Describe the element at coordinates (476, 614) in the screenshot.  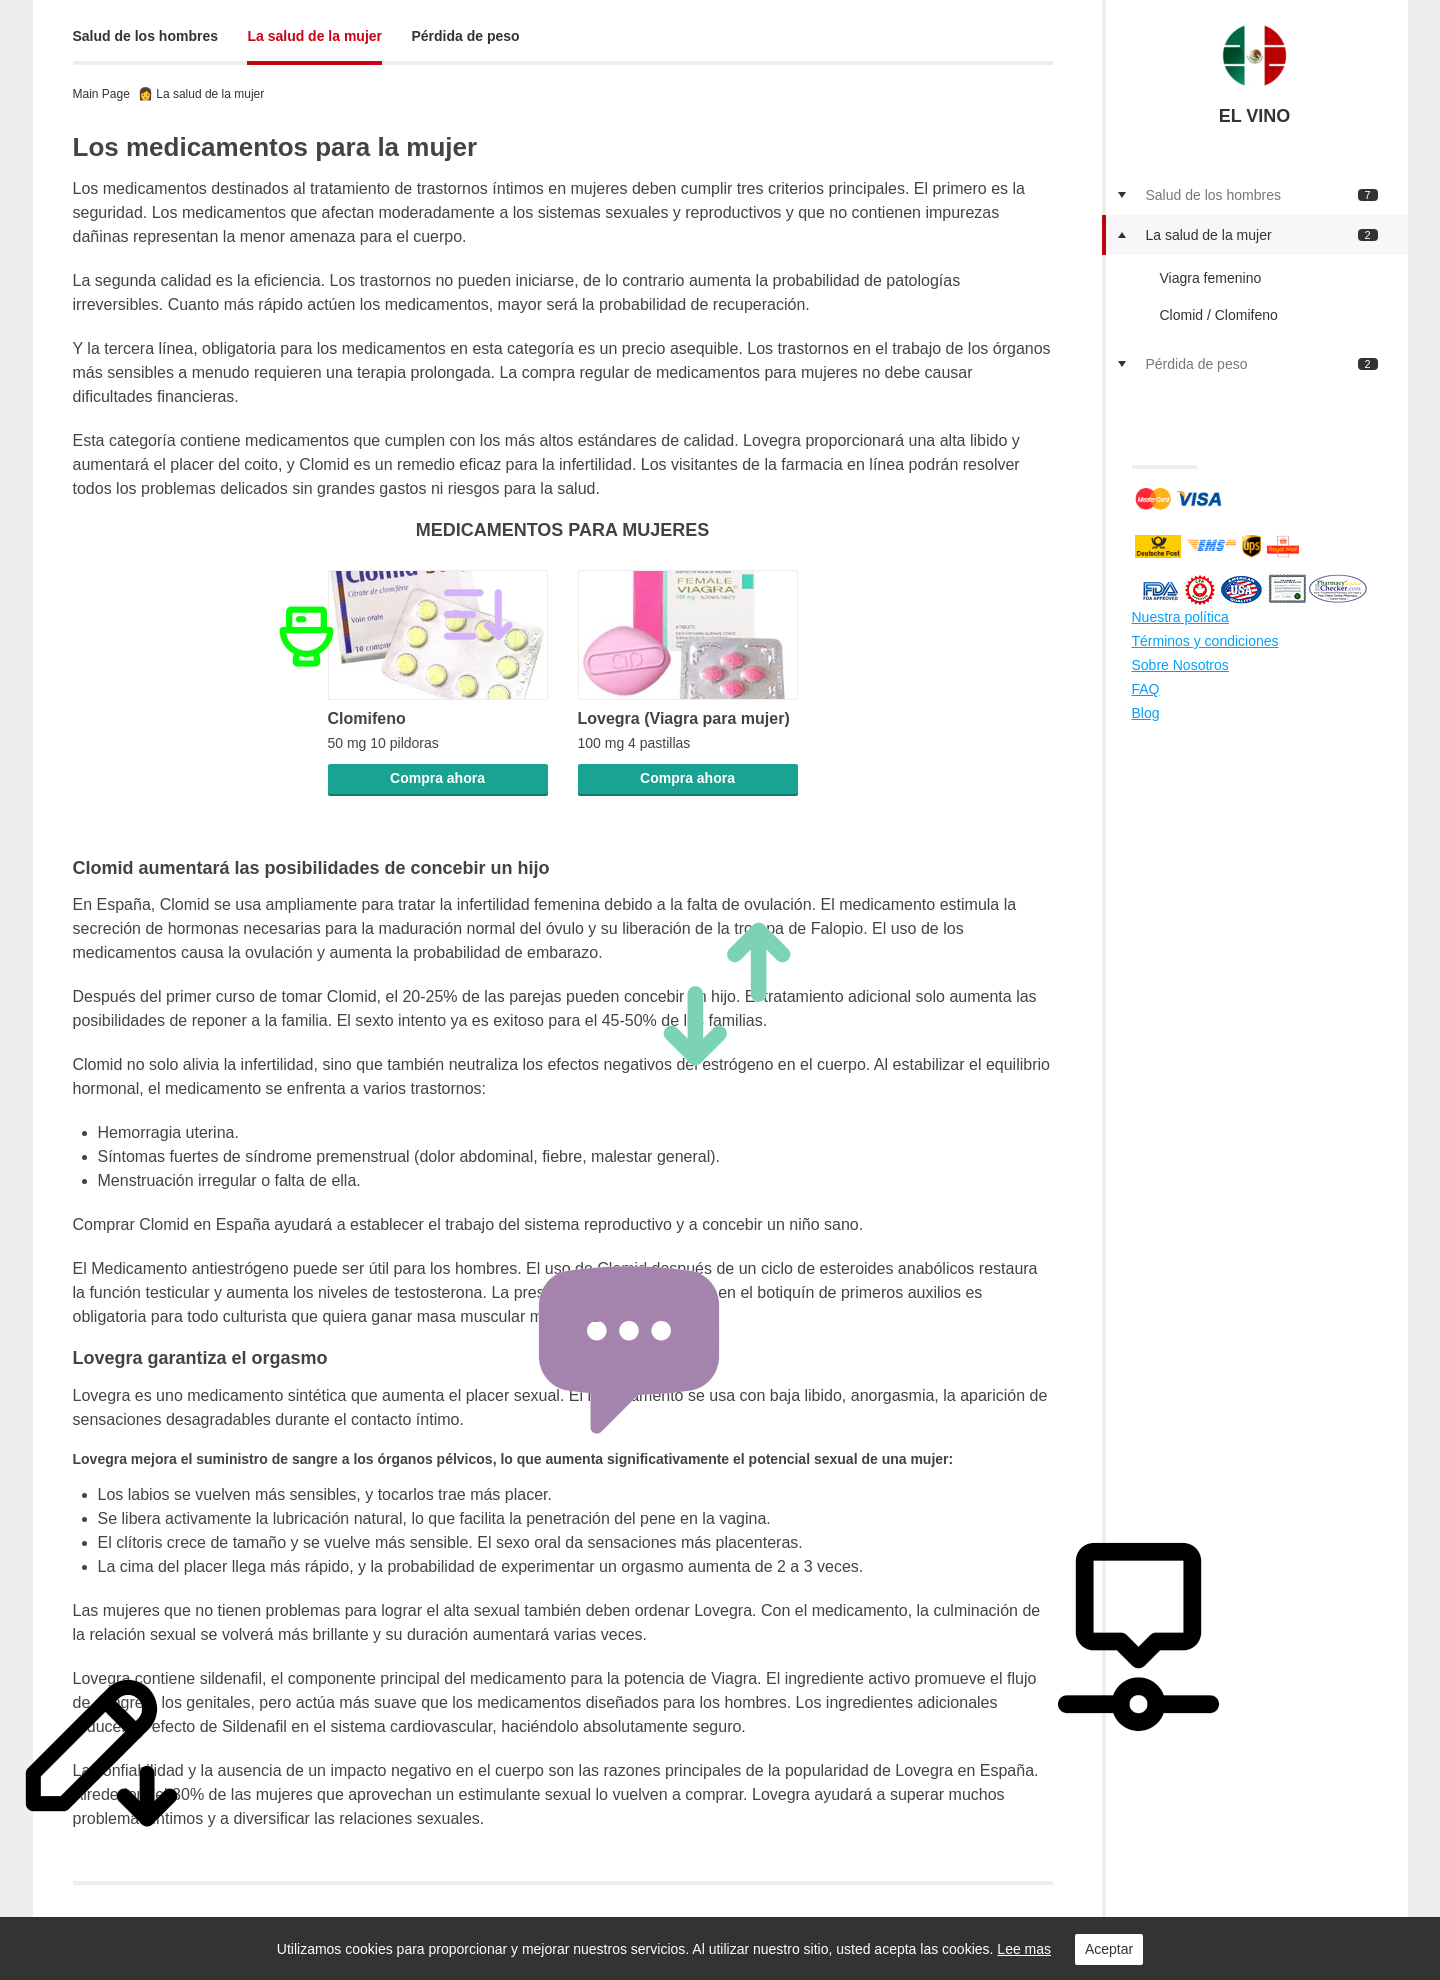
I see `sort items in descending order` at that location.